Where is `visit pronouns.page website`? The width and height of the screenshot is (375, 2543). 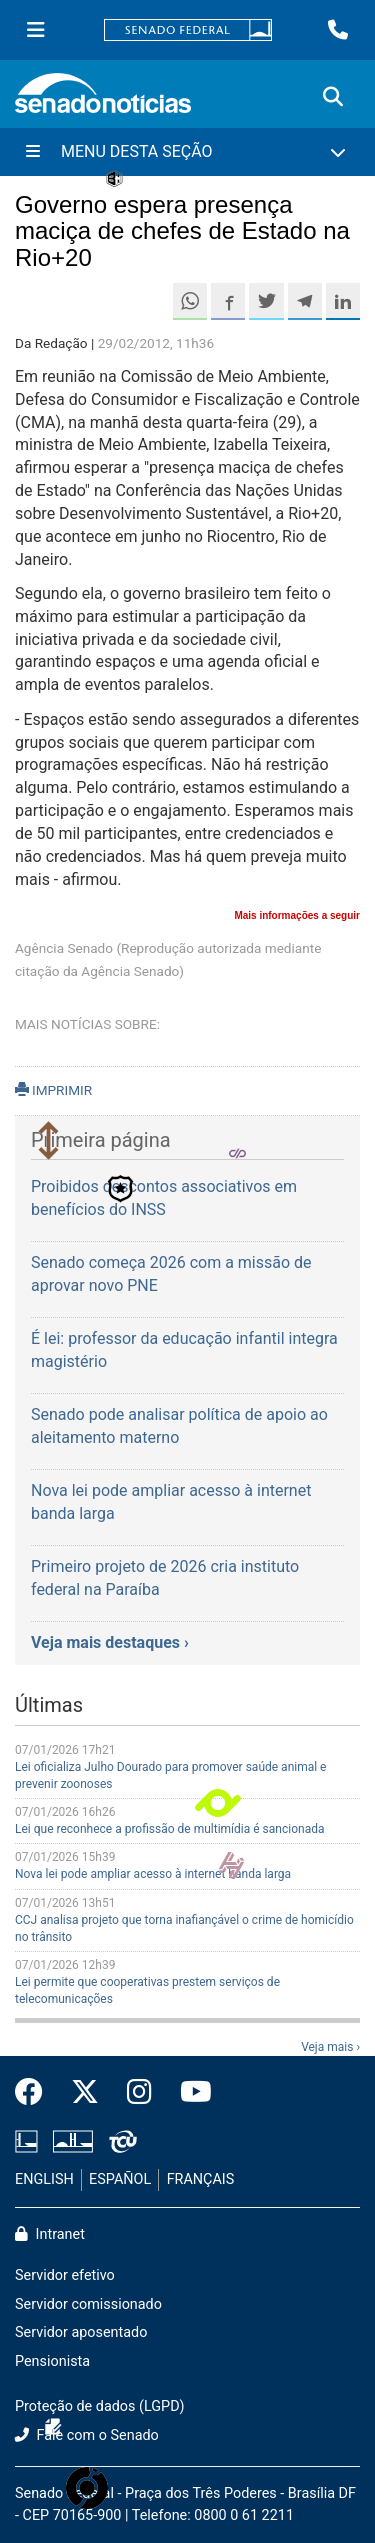
visit pronouns.page website is located at coordinates (237, 1153).